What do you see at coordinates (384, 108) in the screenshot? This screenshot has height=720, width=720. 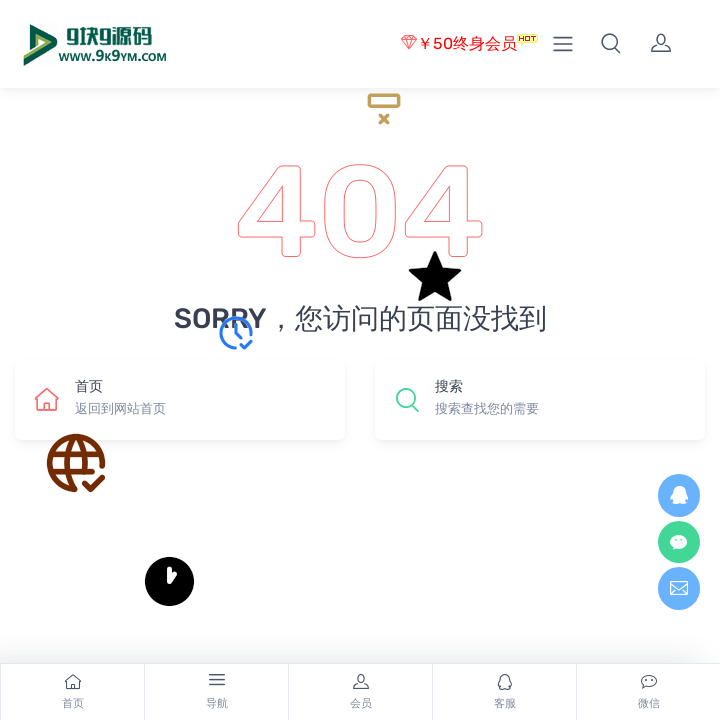 I see `remove a row from a table or spreadsheet` at bounding box center [384, 108].